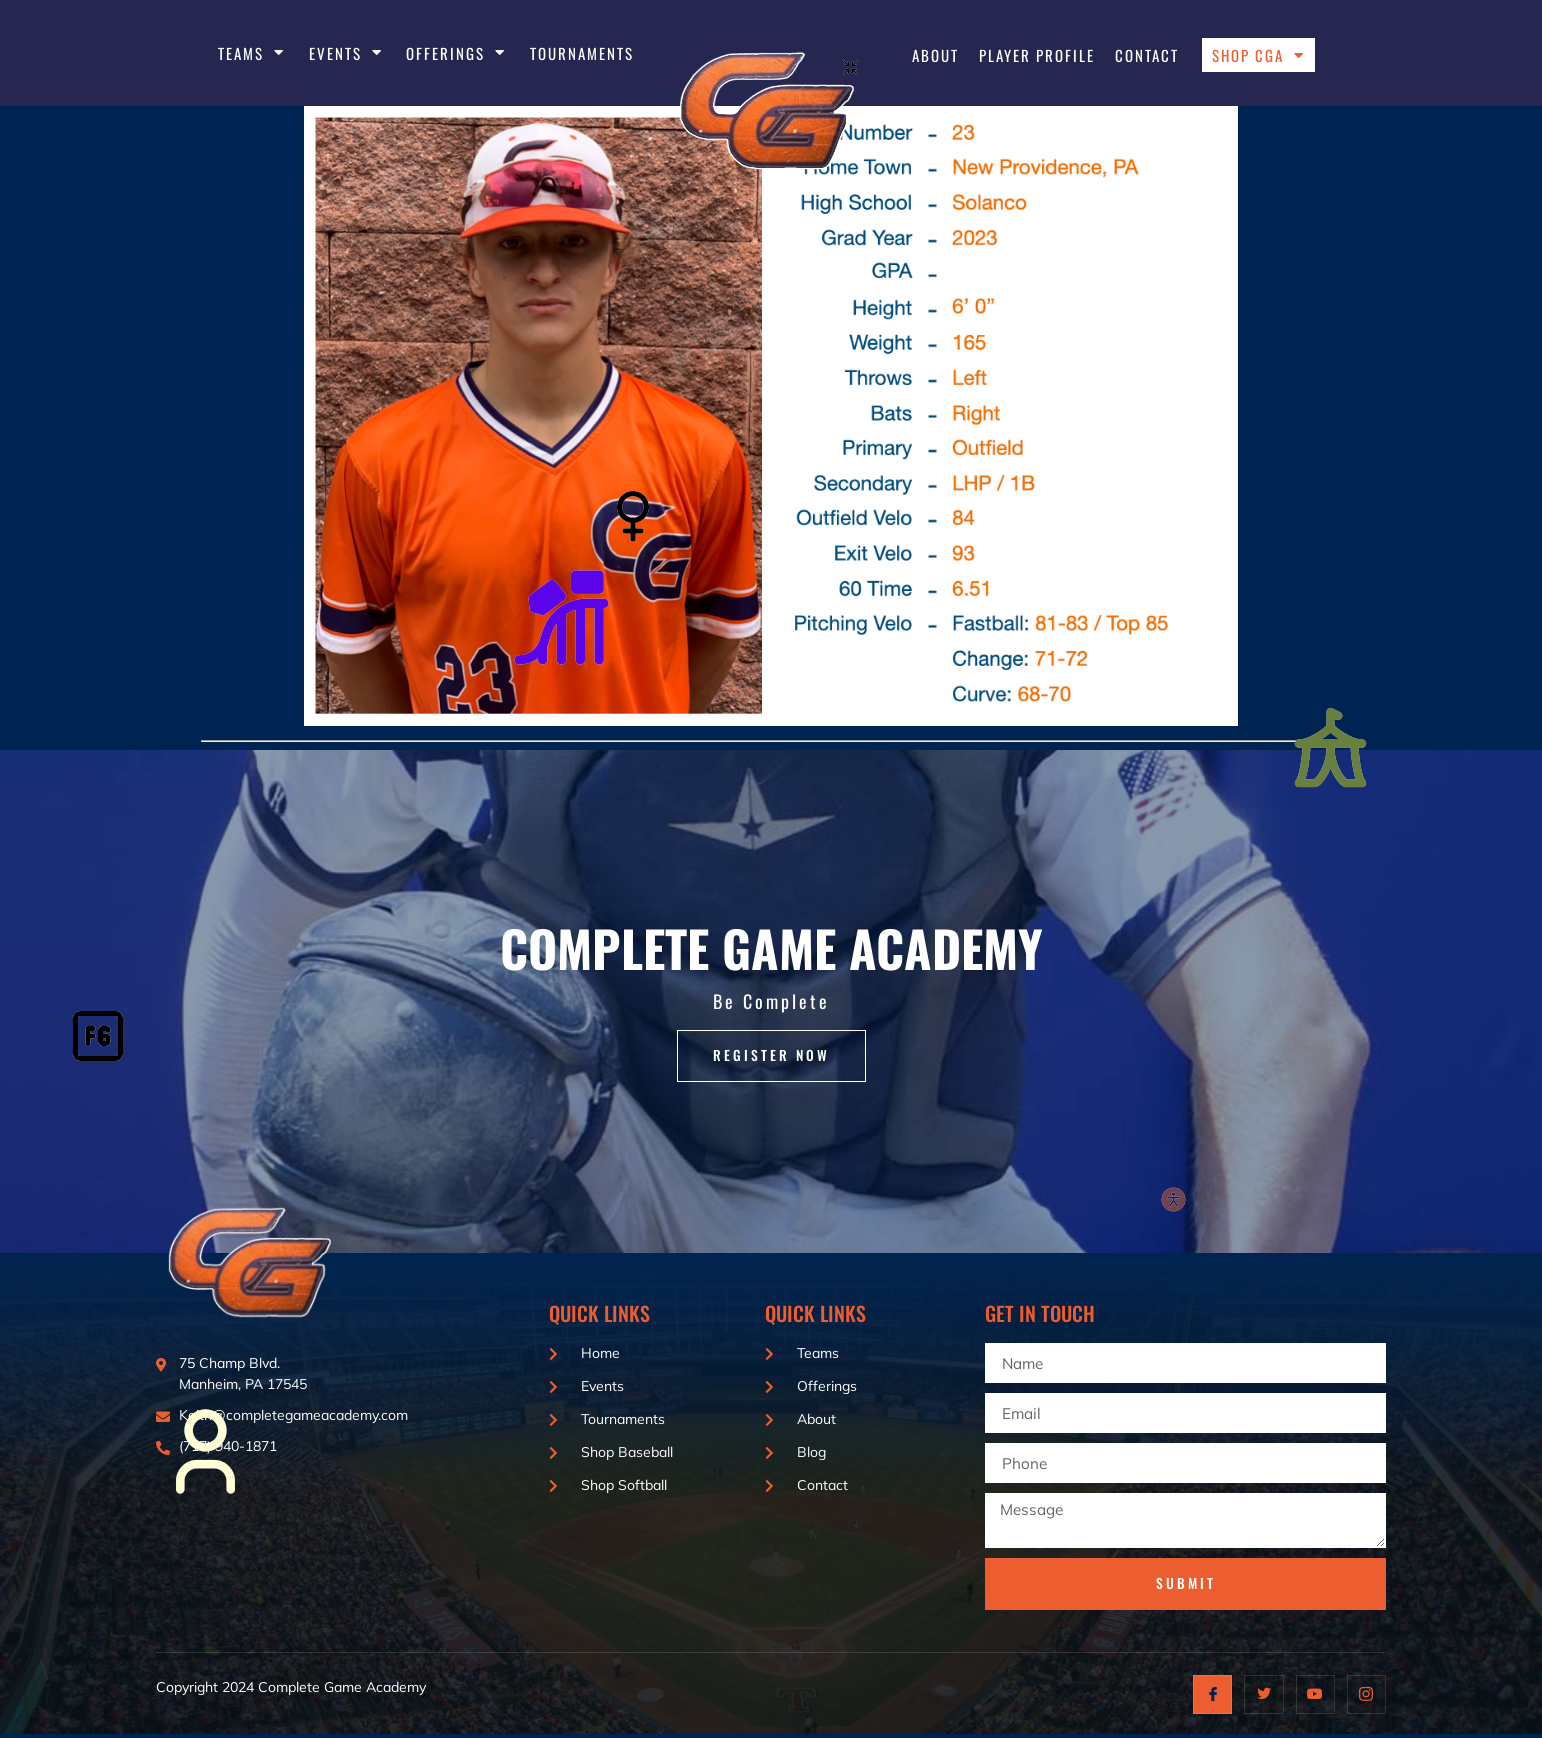  Describe the element at coordinates (205, 1451) in the screenshot. I see `view your profile` at that location.